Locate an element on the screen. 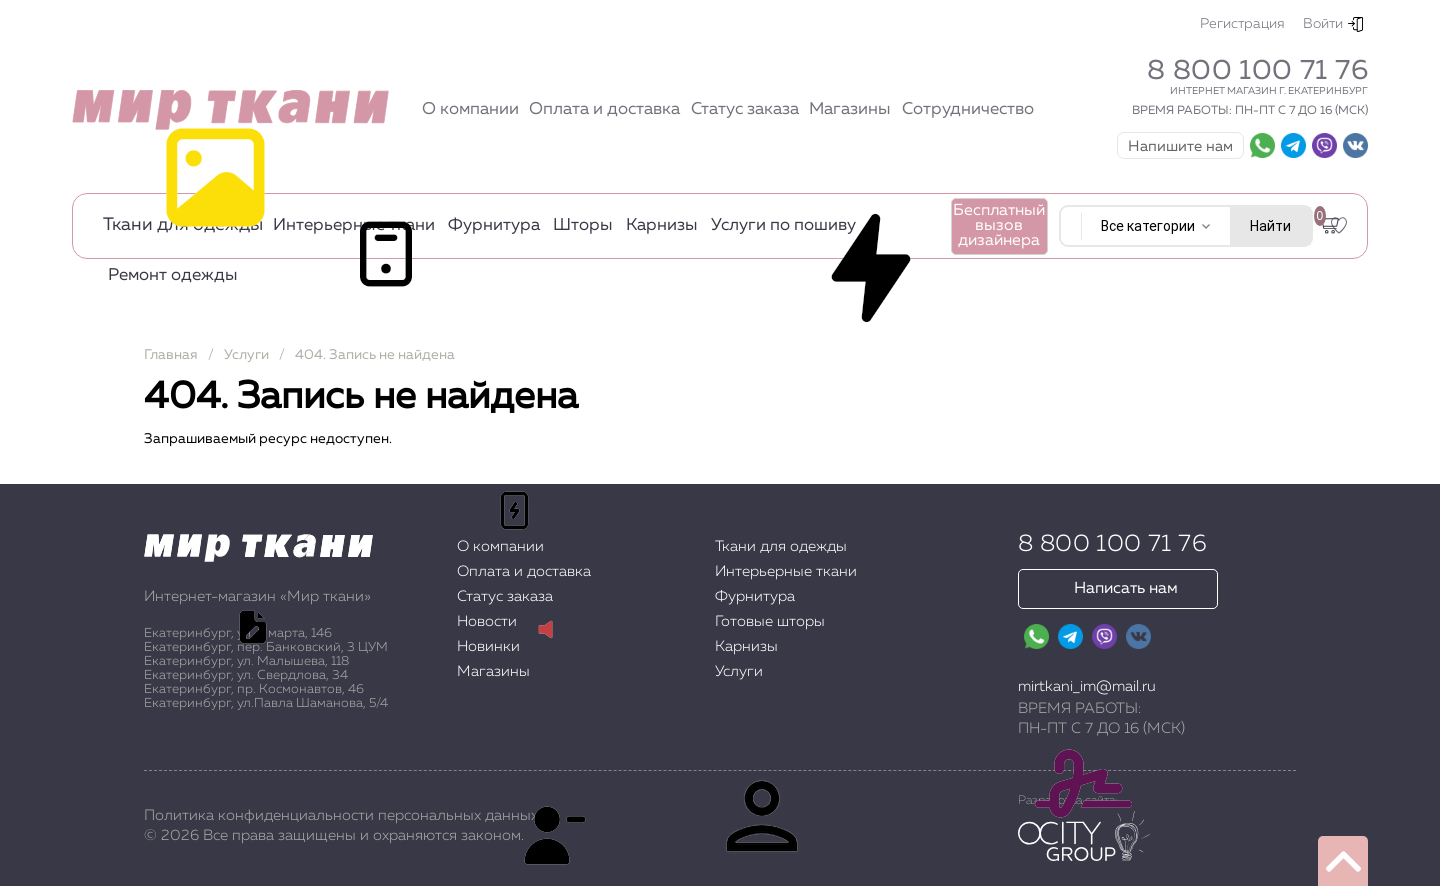 Image resolution: width=1440 pixels, height=886 pixels. view your profile is located at coordinates (762, 816).